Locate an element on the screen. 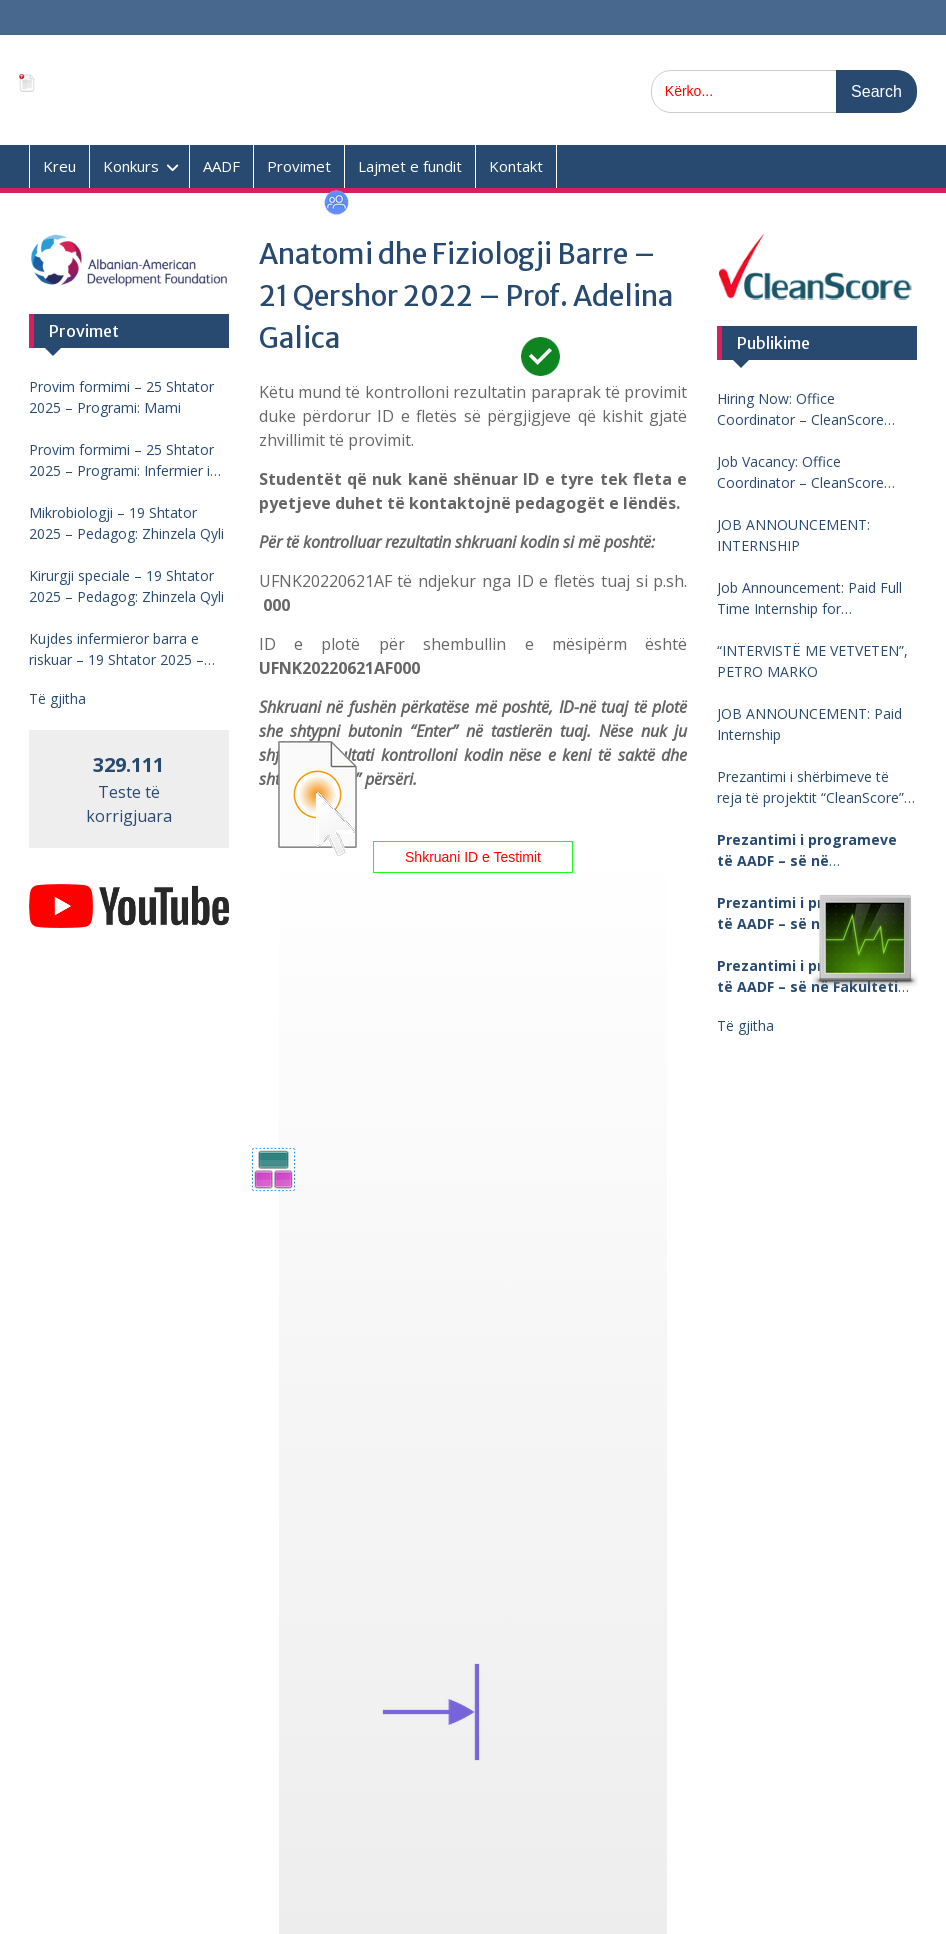  send a file via bluetooth is located at coordinates (27, 83).